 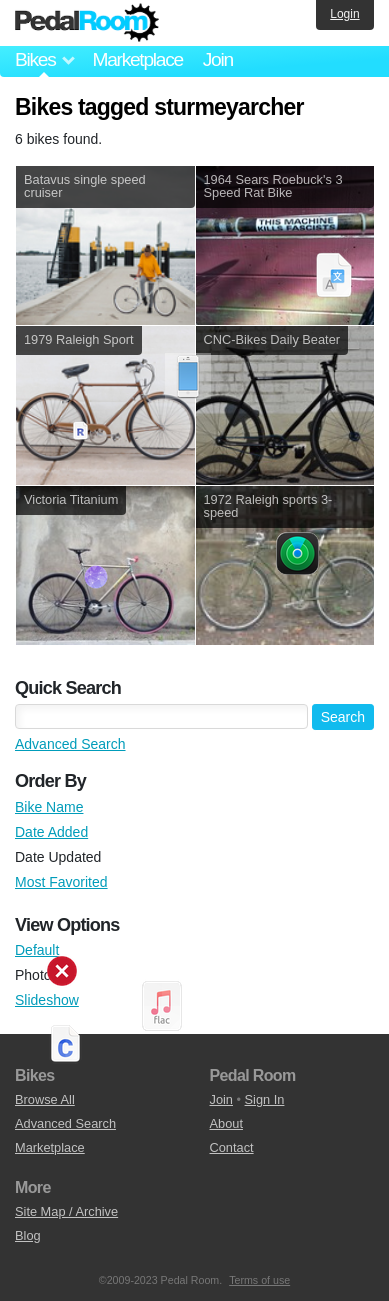 What do you see at coordinates (65, 1043) in the screenshot?
I see `a C programming language source file` at bounding box center [65, 1043].